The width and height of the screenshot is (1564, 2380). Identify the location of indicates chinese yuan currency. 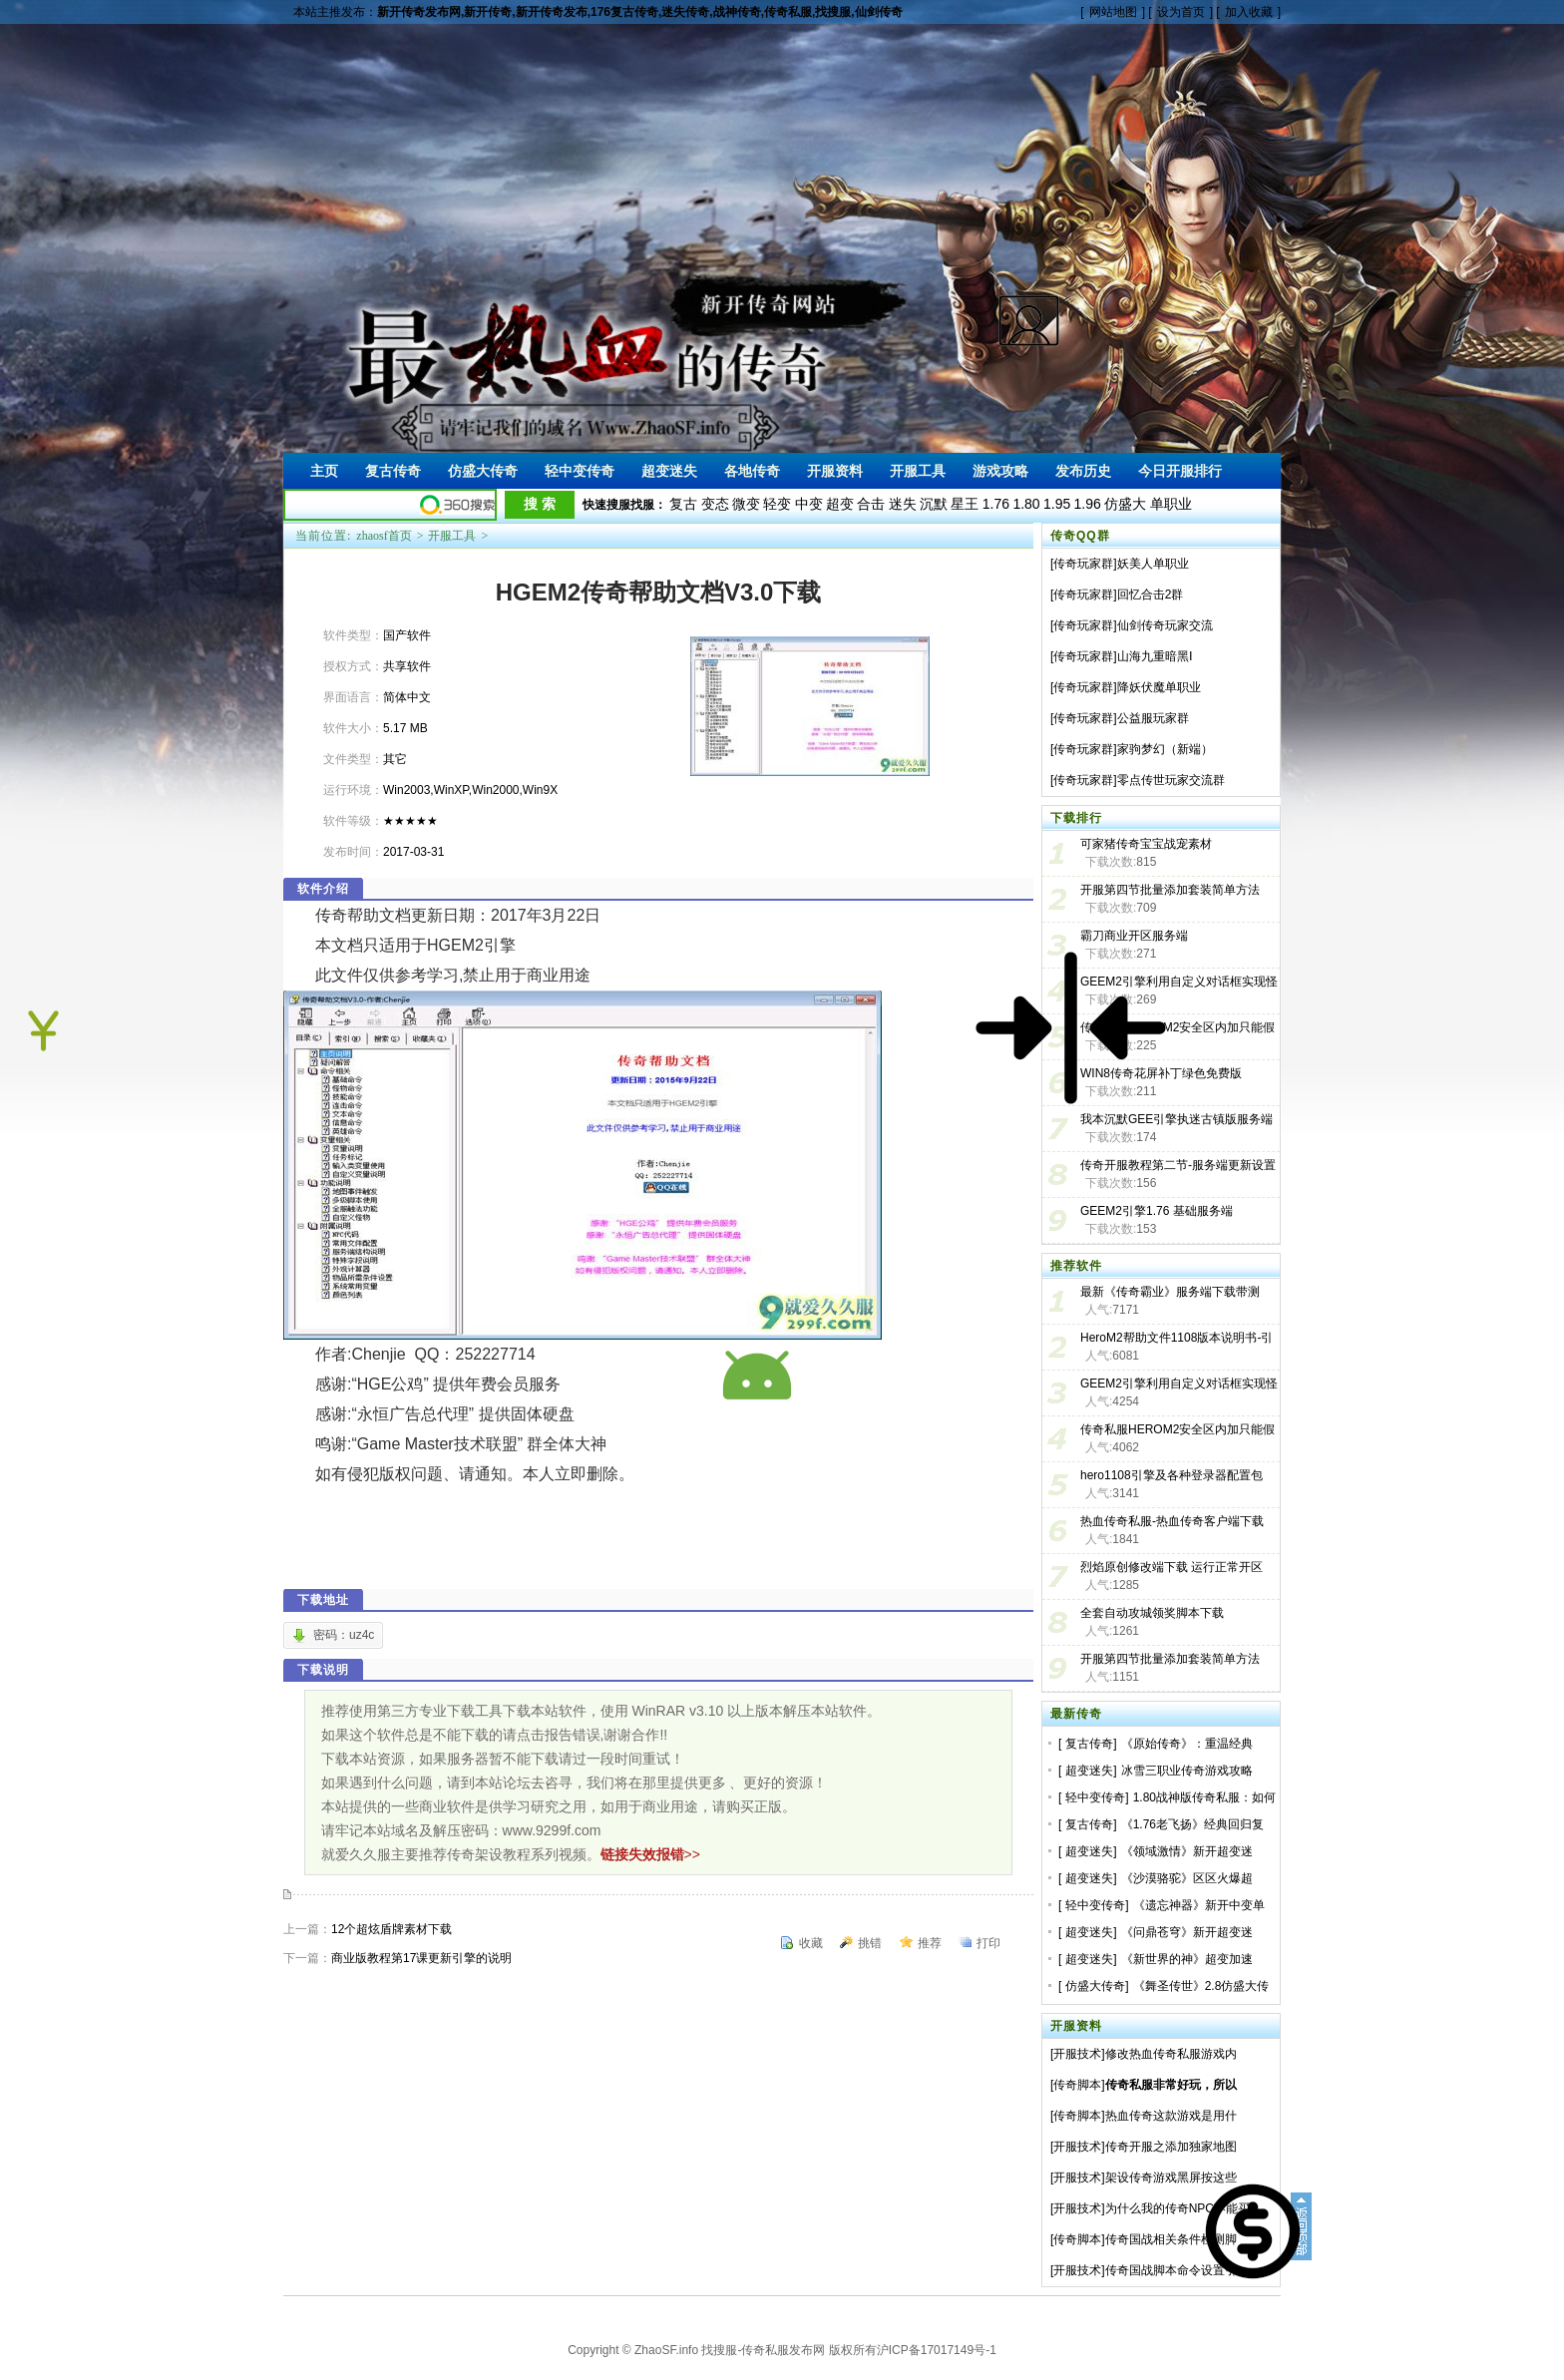
(43, 1030).